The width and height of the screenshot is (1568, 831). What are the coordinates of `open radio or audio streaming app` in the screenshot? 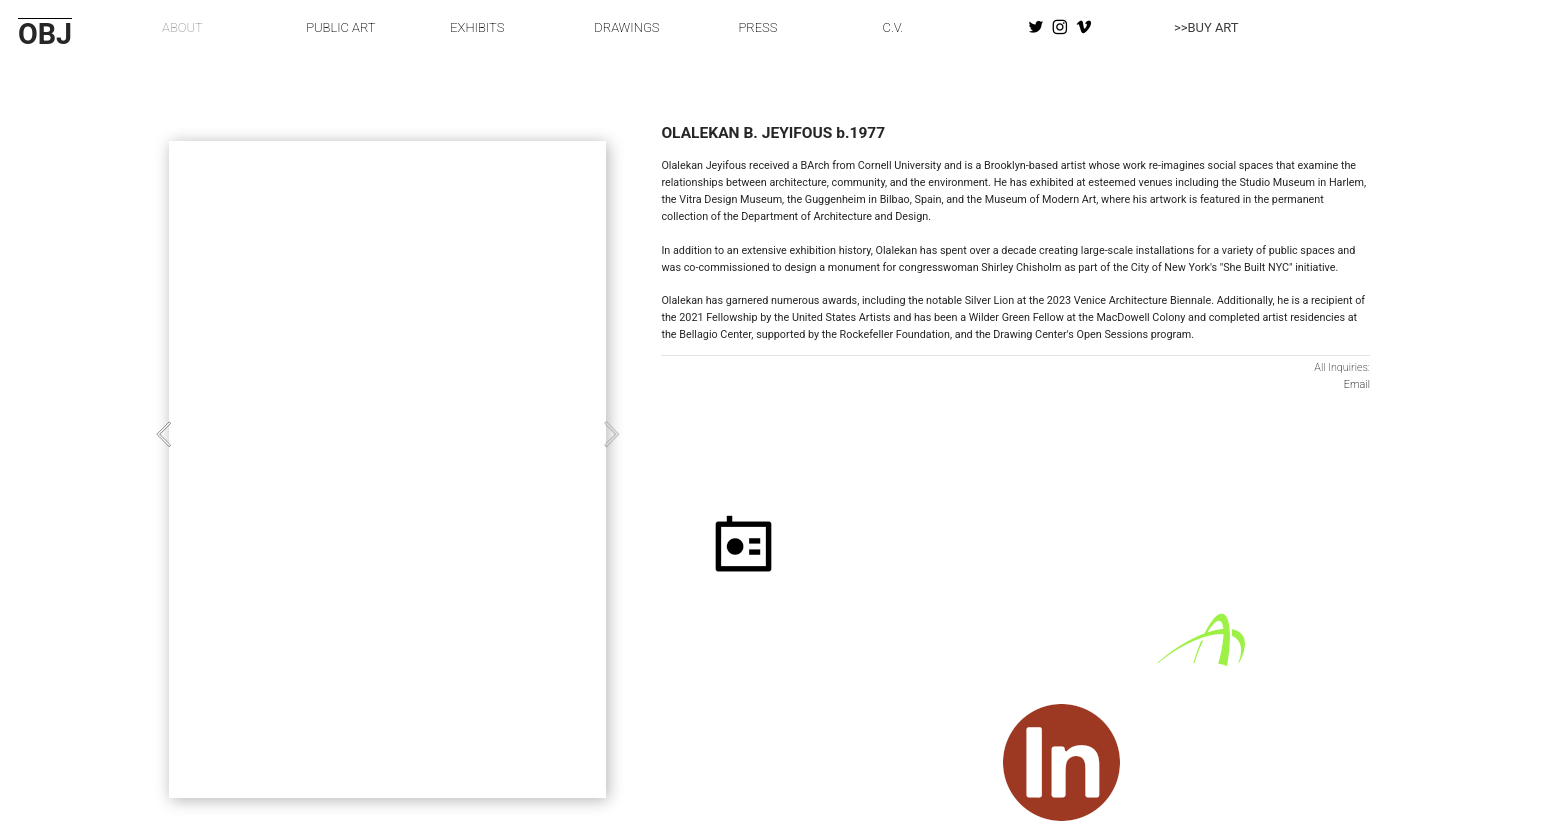 It's located at (743, 546).